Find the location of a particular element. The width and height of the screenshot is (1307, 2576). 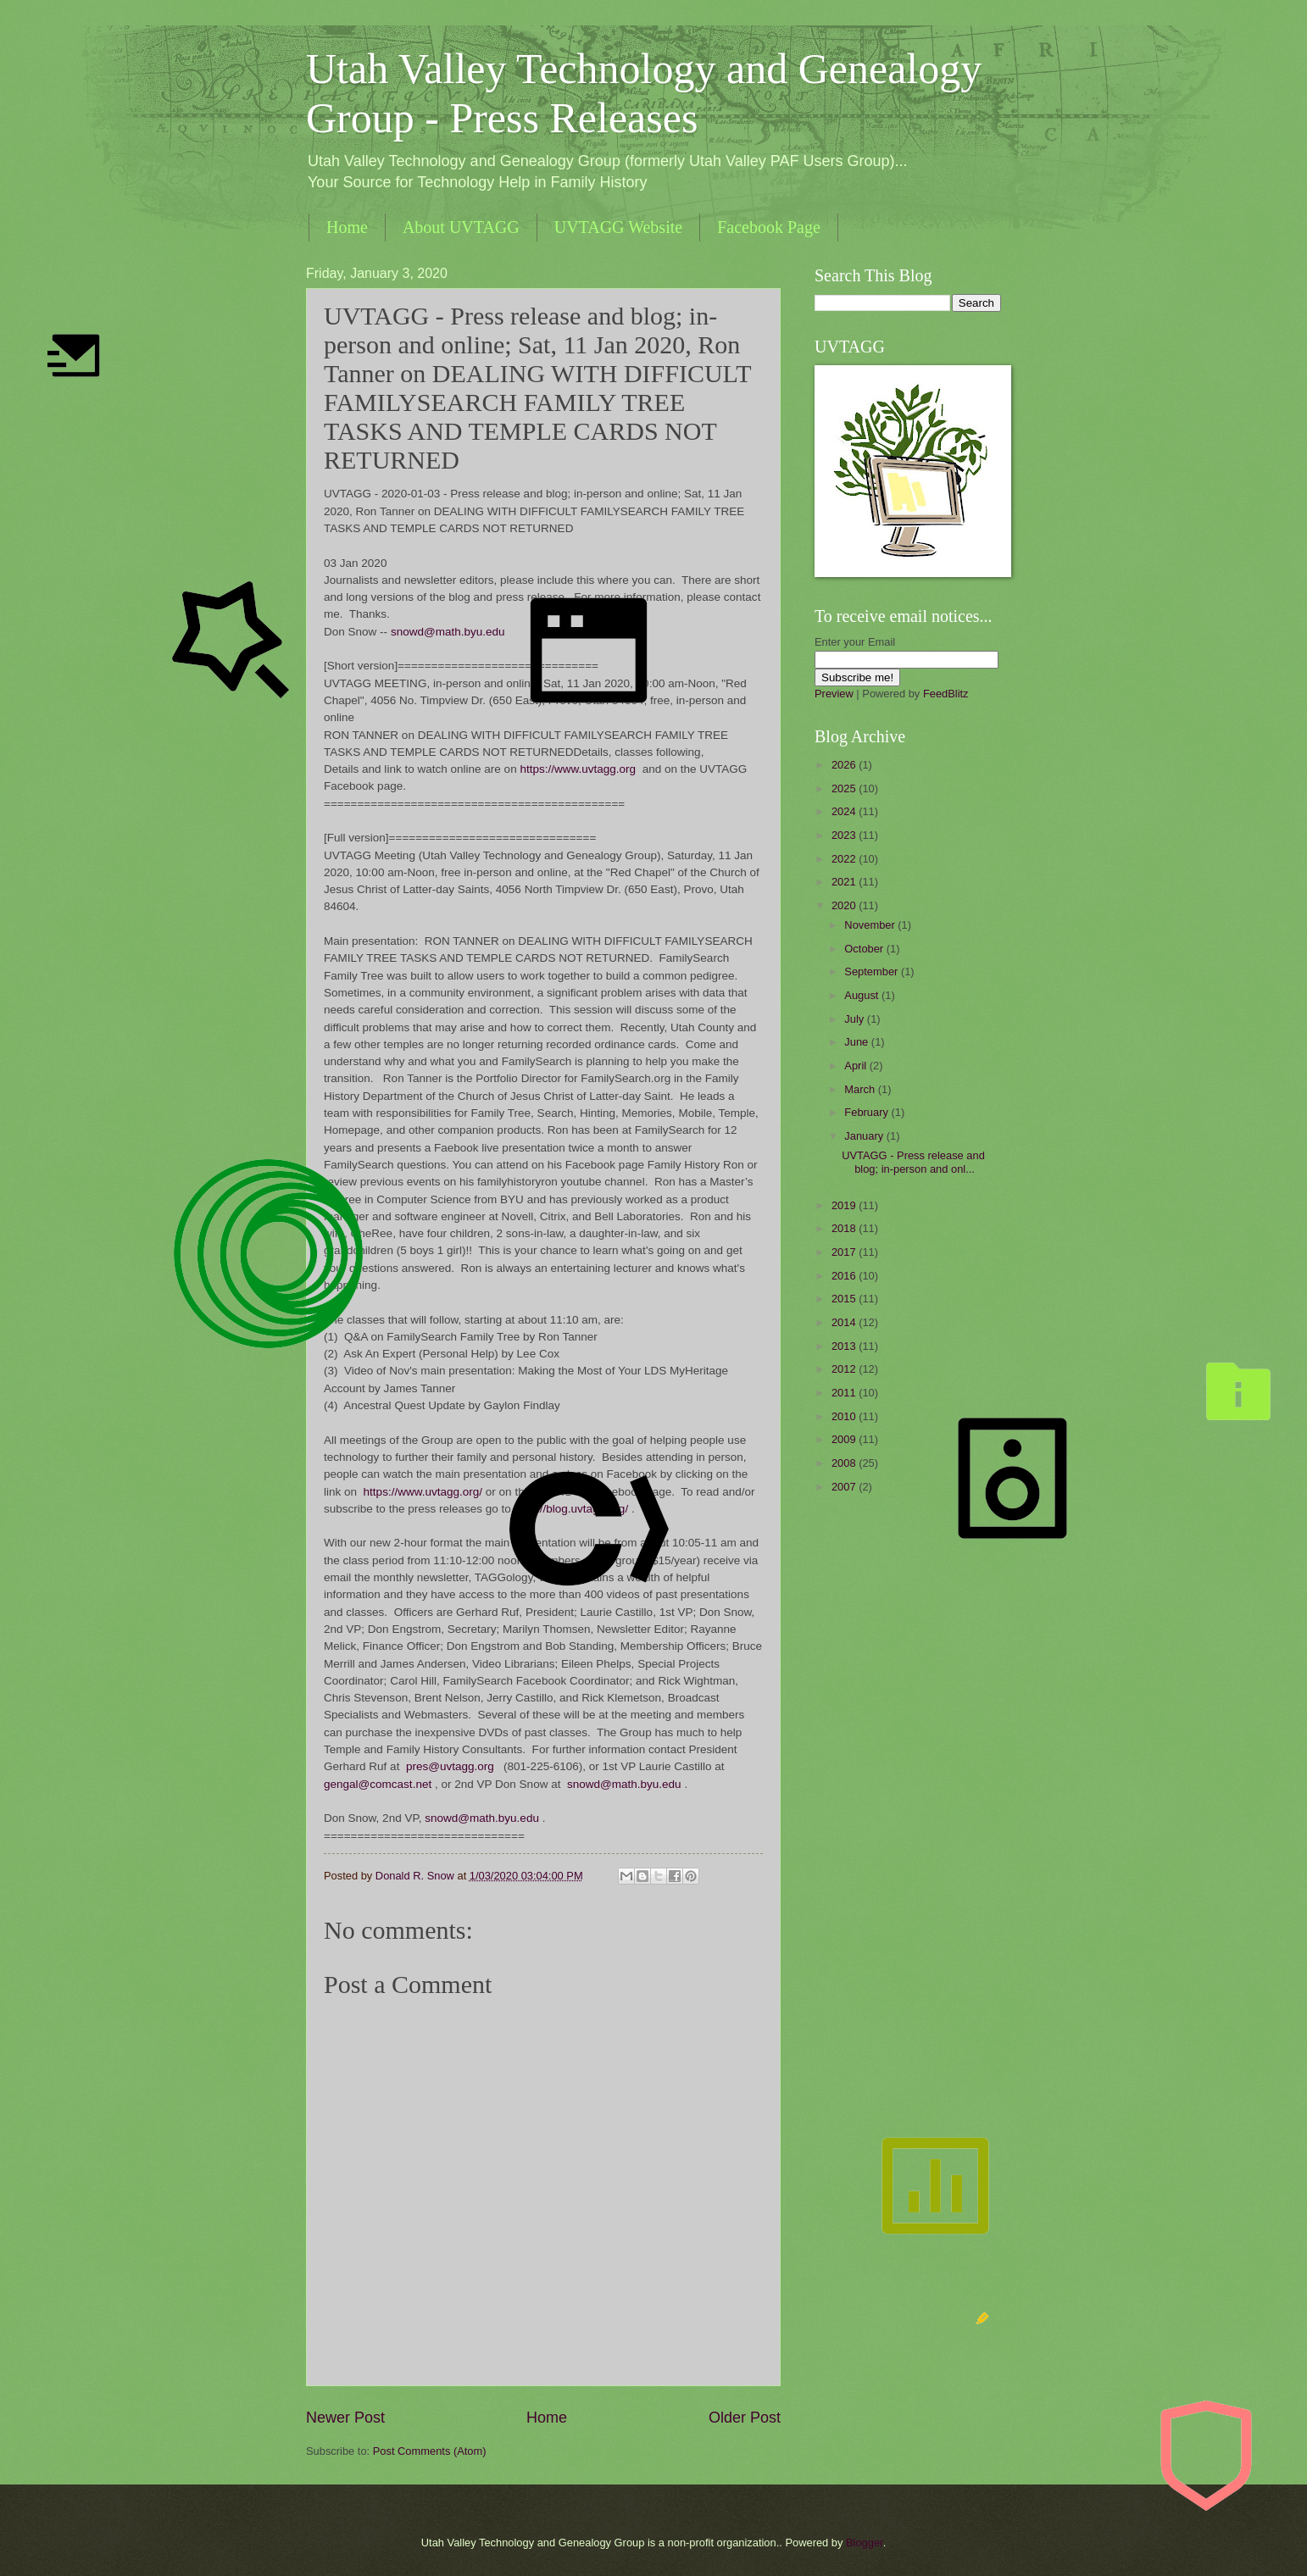

view folder details or properties is located at coordinates (1238, 1391).